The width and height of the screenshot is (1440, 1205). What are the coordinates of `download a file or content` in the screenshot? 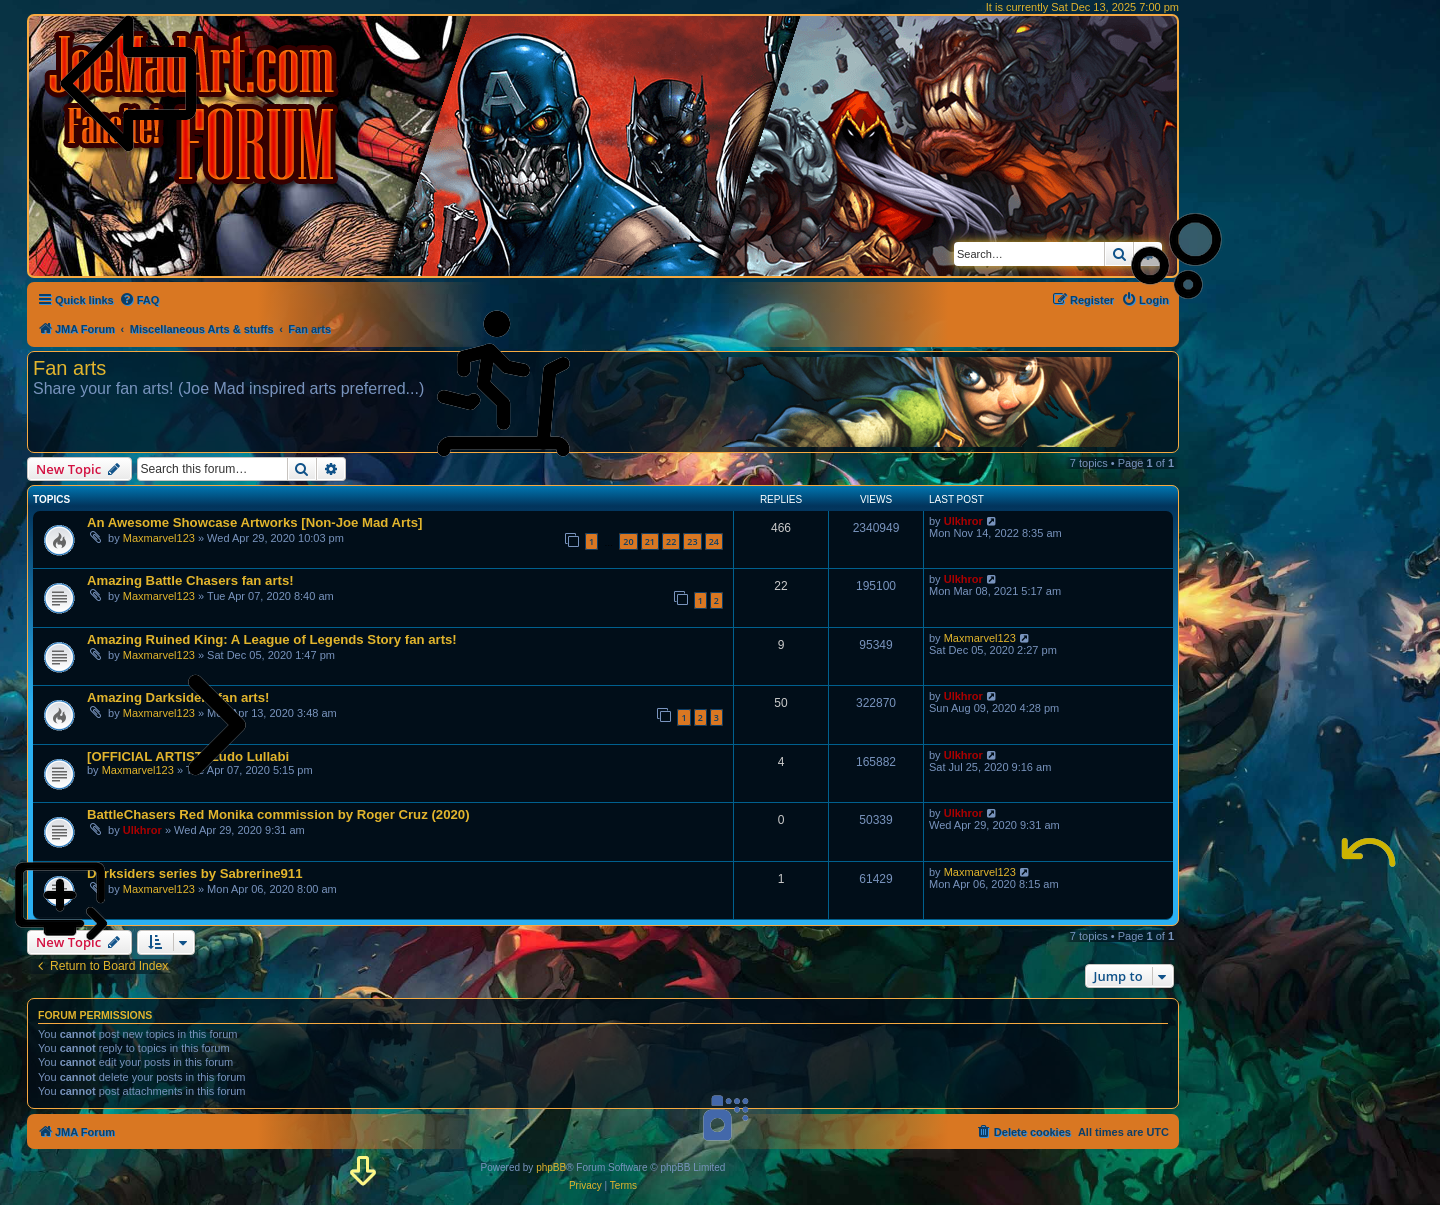 It's located at (363, 1171).